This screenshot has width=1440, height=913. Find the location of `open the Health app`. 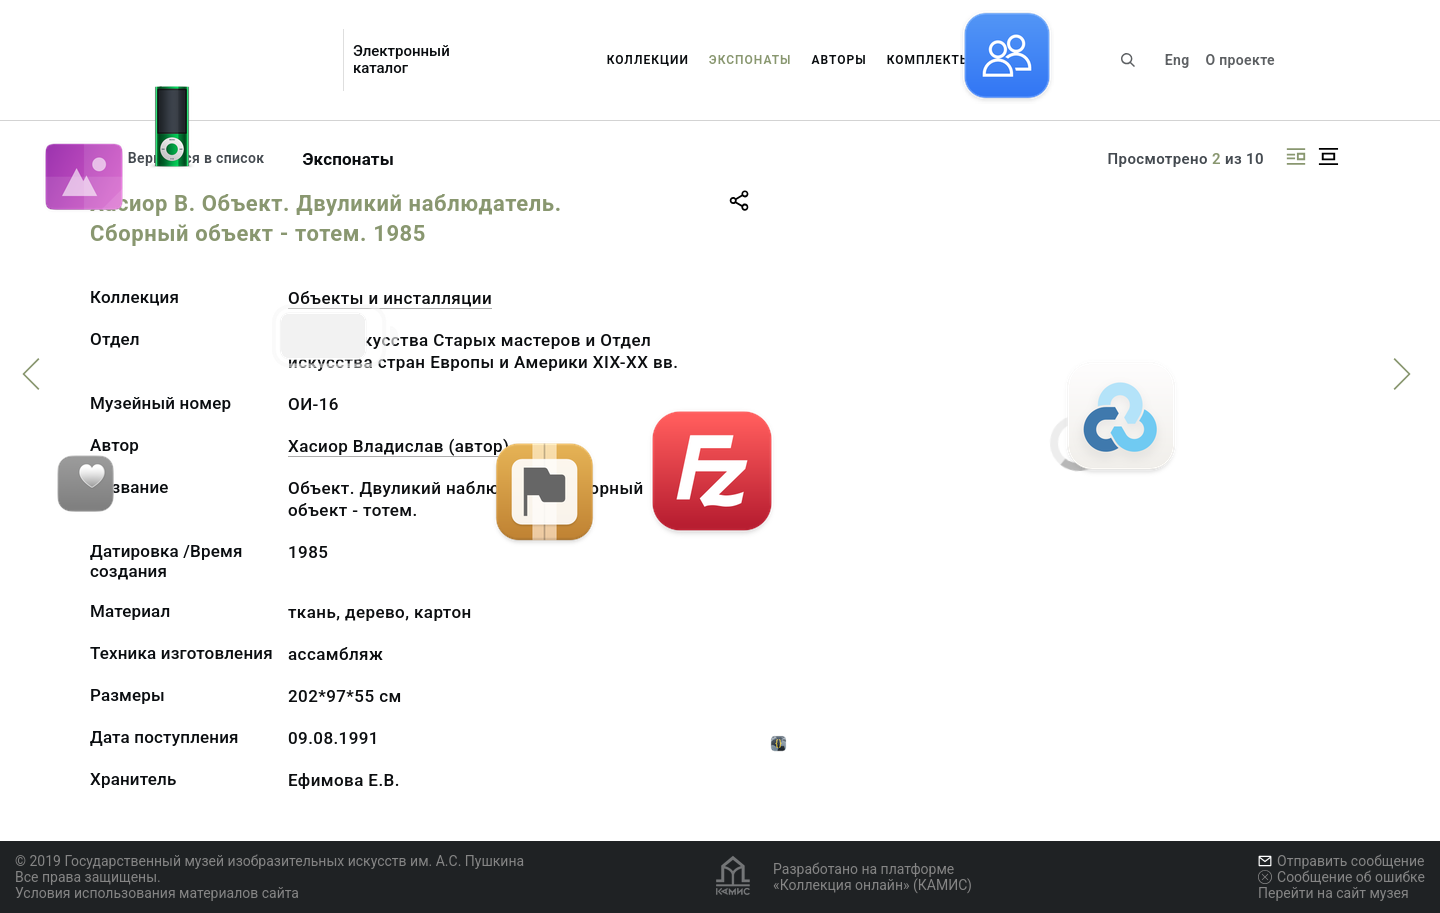

open the Health app is located at coordinates (85, 483).